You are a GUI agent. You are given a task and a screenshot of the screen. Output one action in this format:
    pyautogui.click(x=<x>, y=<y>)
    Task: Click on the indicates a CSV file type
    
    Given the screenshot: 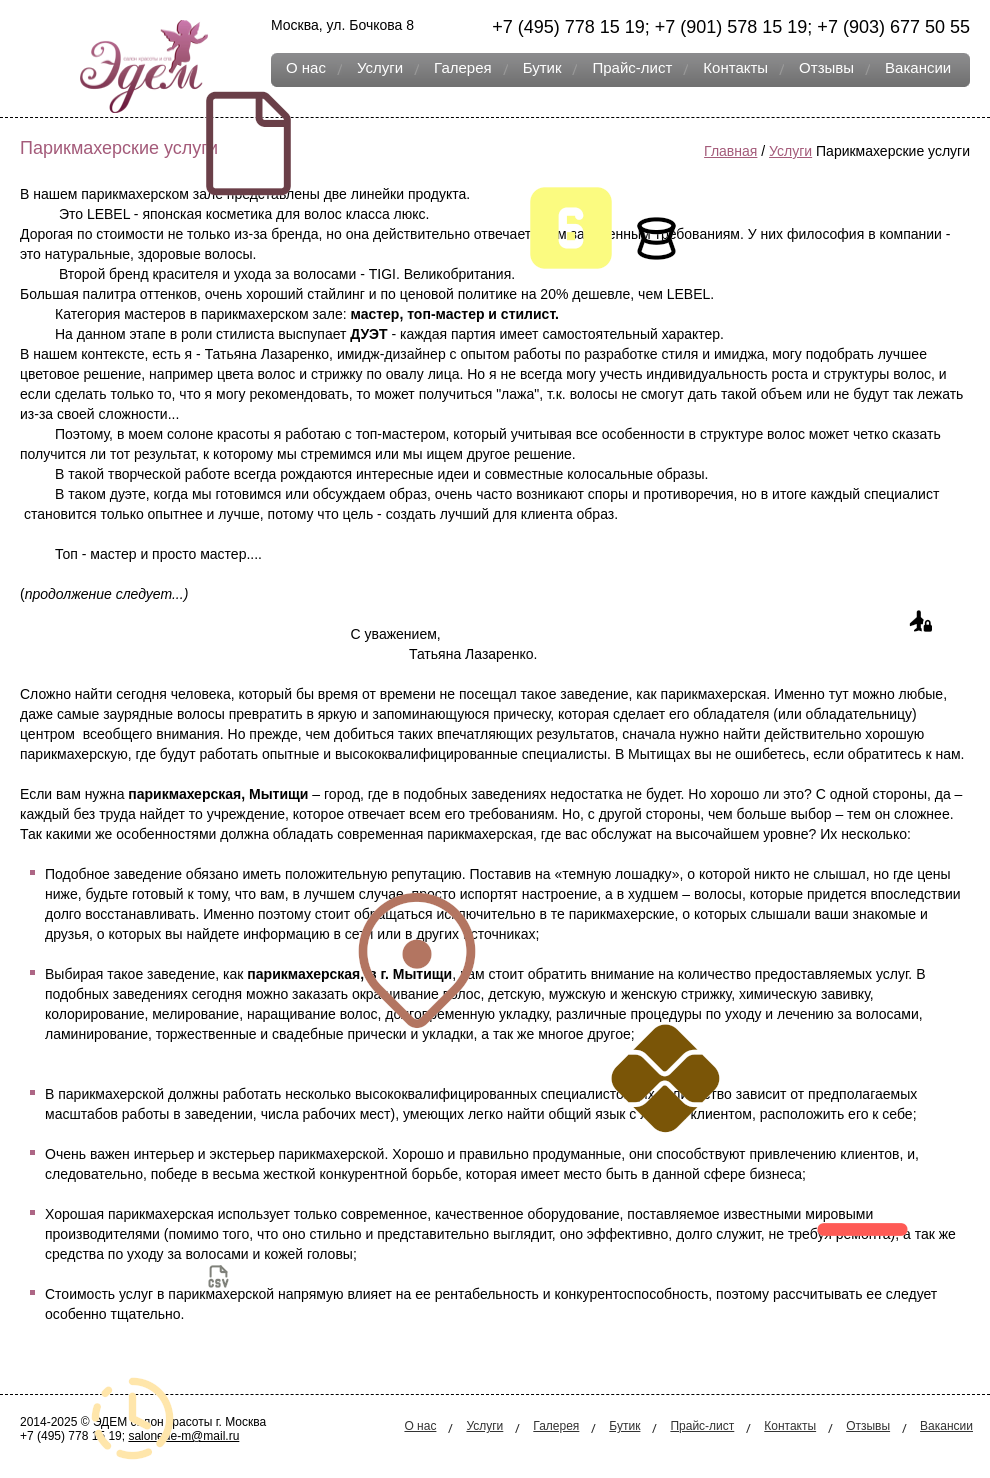 What is the action you would take?
    pyautogui.click(x=218, y=1276)
    